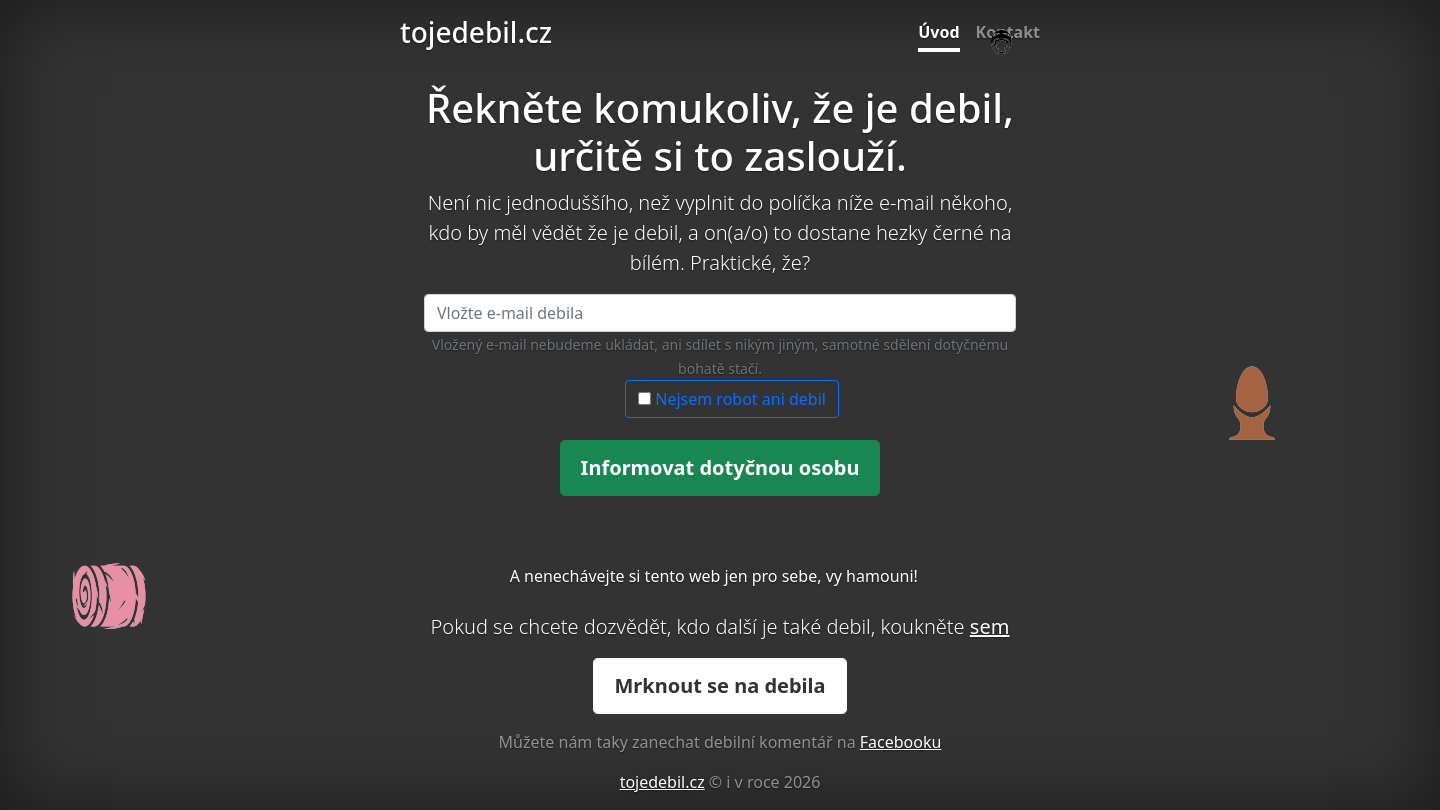  What do you see at coordinates (109, 596) in the screenshot?
I see `hay bale resource in farming simulation game` at bounding box center [109, 596].